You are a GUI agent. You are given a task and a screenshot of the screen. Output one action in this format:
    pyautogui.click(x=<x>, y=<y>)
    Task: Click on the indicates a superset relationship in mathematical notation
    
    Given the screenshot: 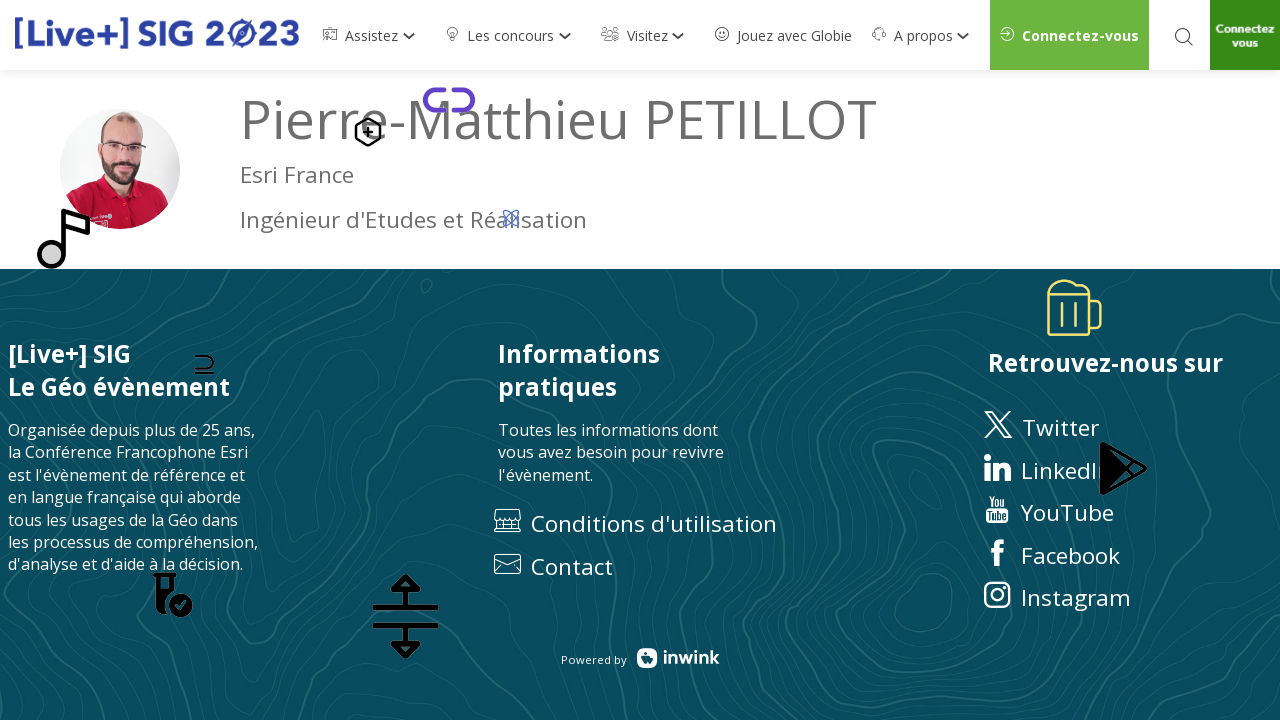 What is the action you would take?
    pyautogui.click(x=204, y=365)
    